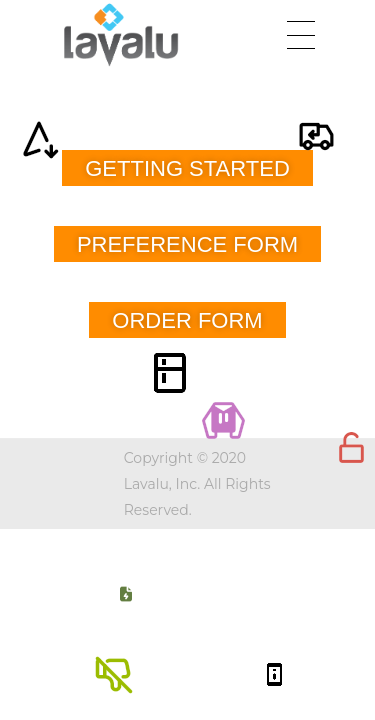 The width and height of the screenshot is (375, 720). Describe the element at coordinates (39, 139) in the screenshot. I see `navigate downward or scroll down` at that location.